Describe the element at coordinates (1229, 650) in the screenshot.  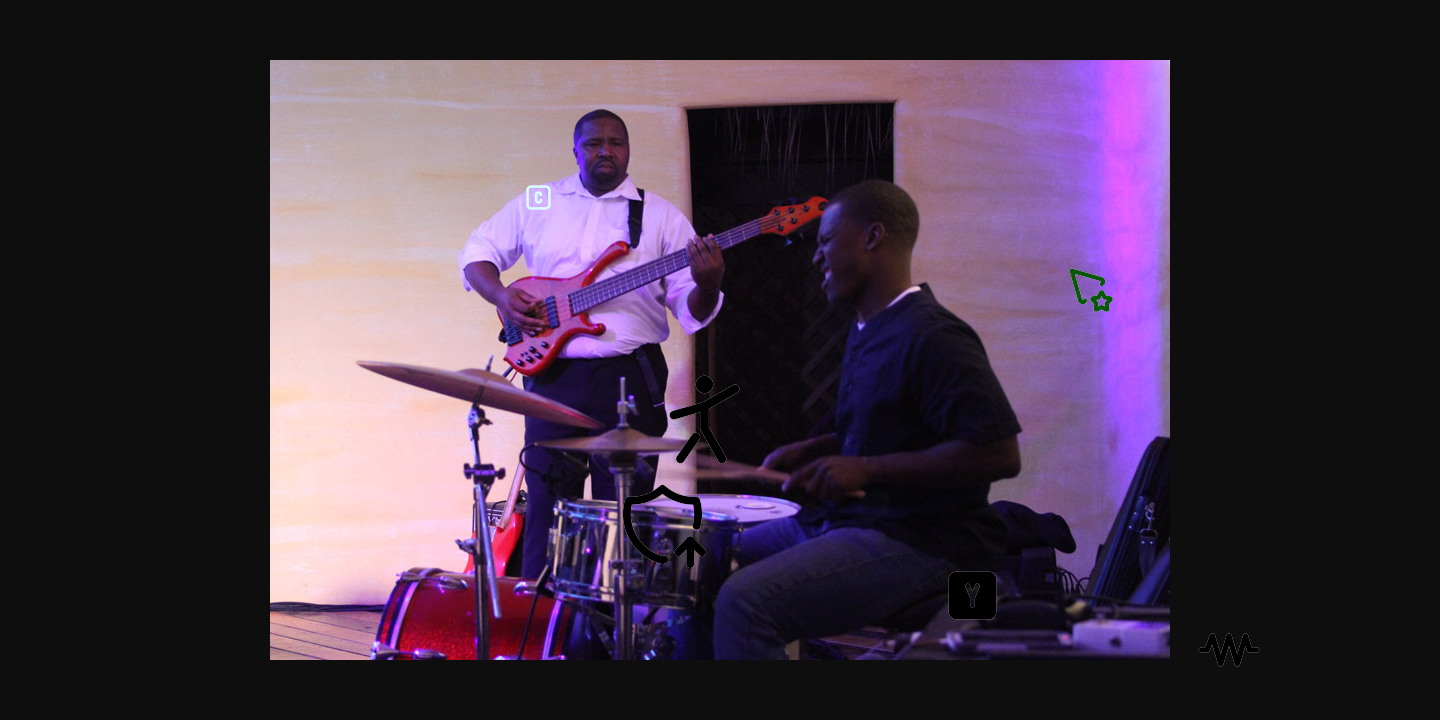
I see `view circuit or resistor component details` at that location.